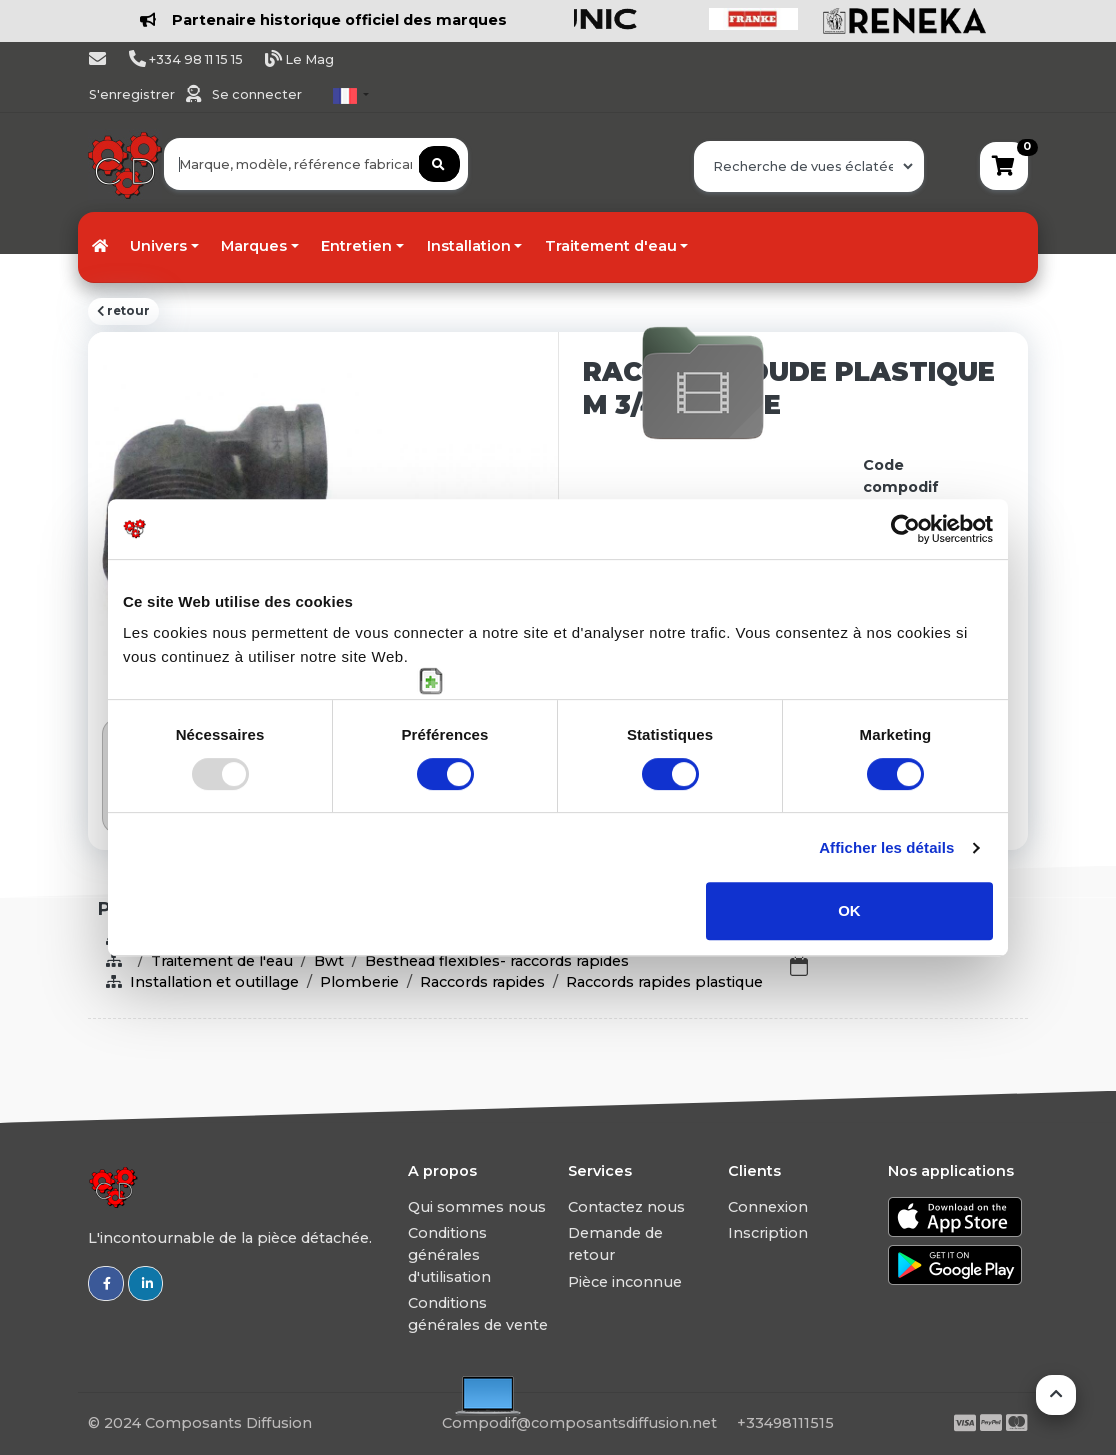  I want to click on macbook pro 15-inch device icon, so click(488, 1393).